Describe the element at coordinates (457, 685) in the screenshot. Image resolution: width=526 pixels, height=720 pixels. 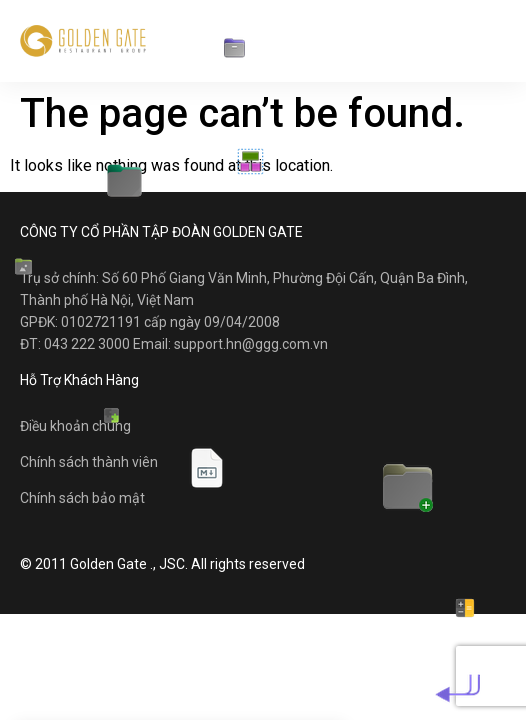
I see `reply to all recipients of an email` at that location.